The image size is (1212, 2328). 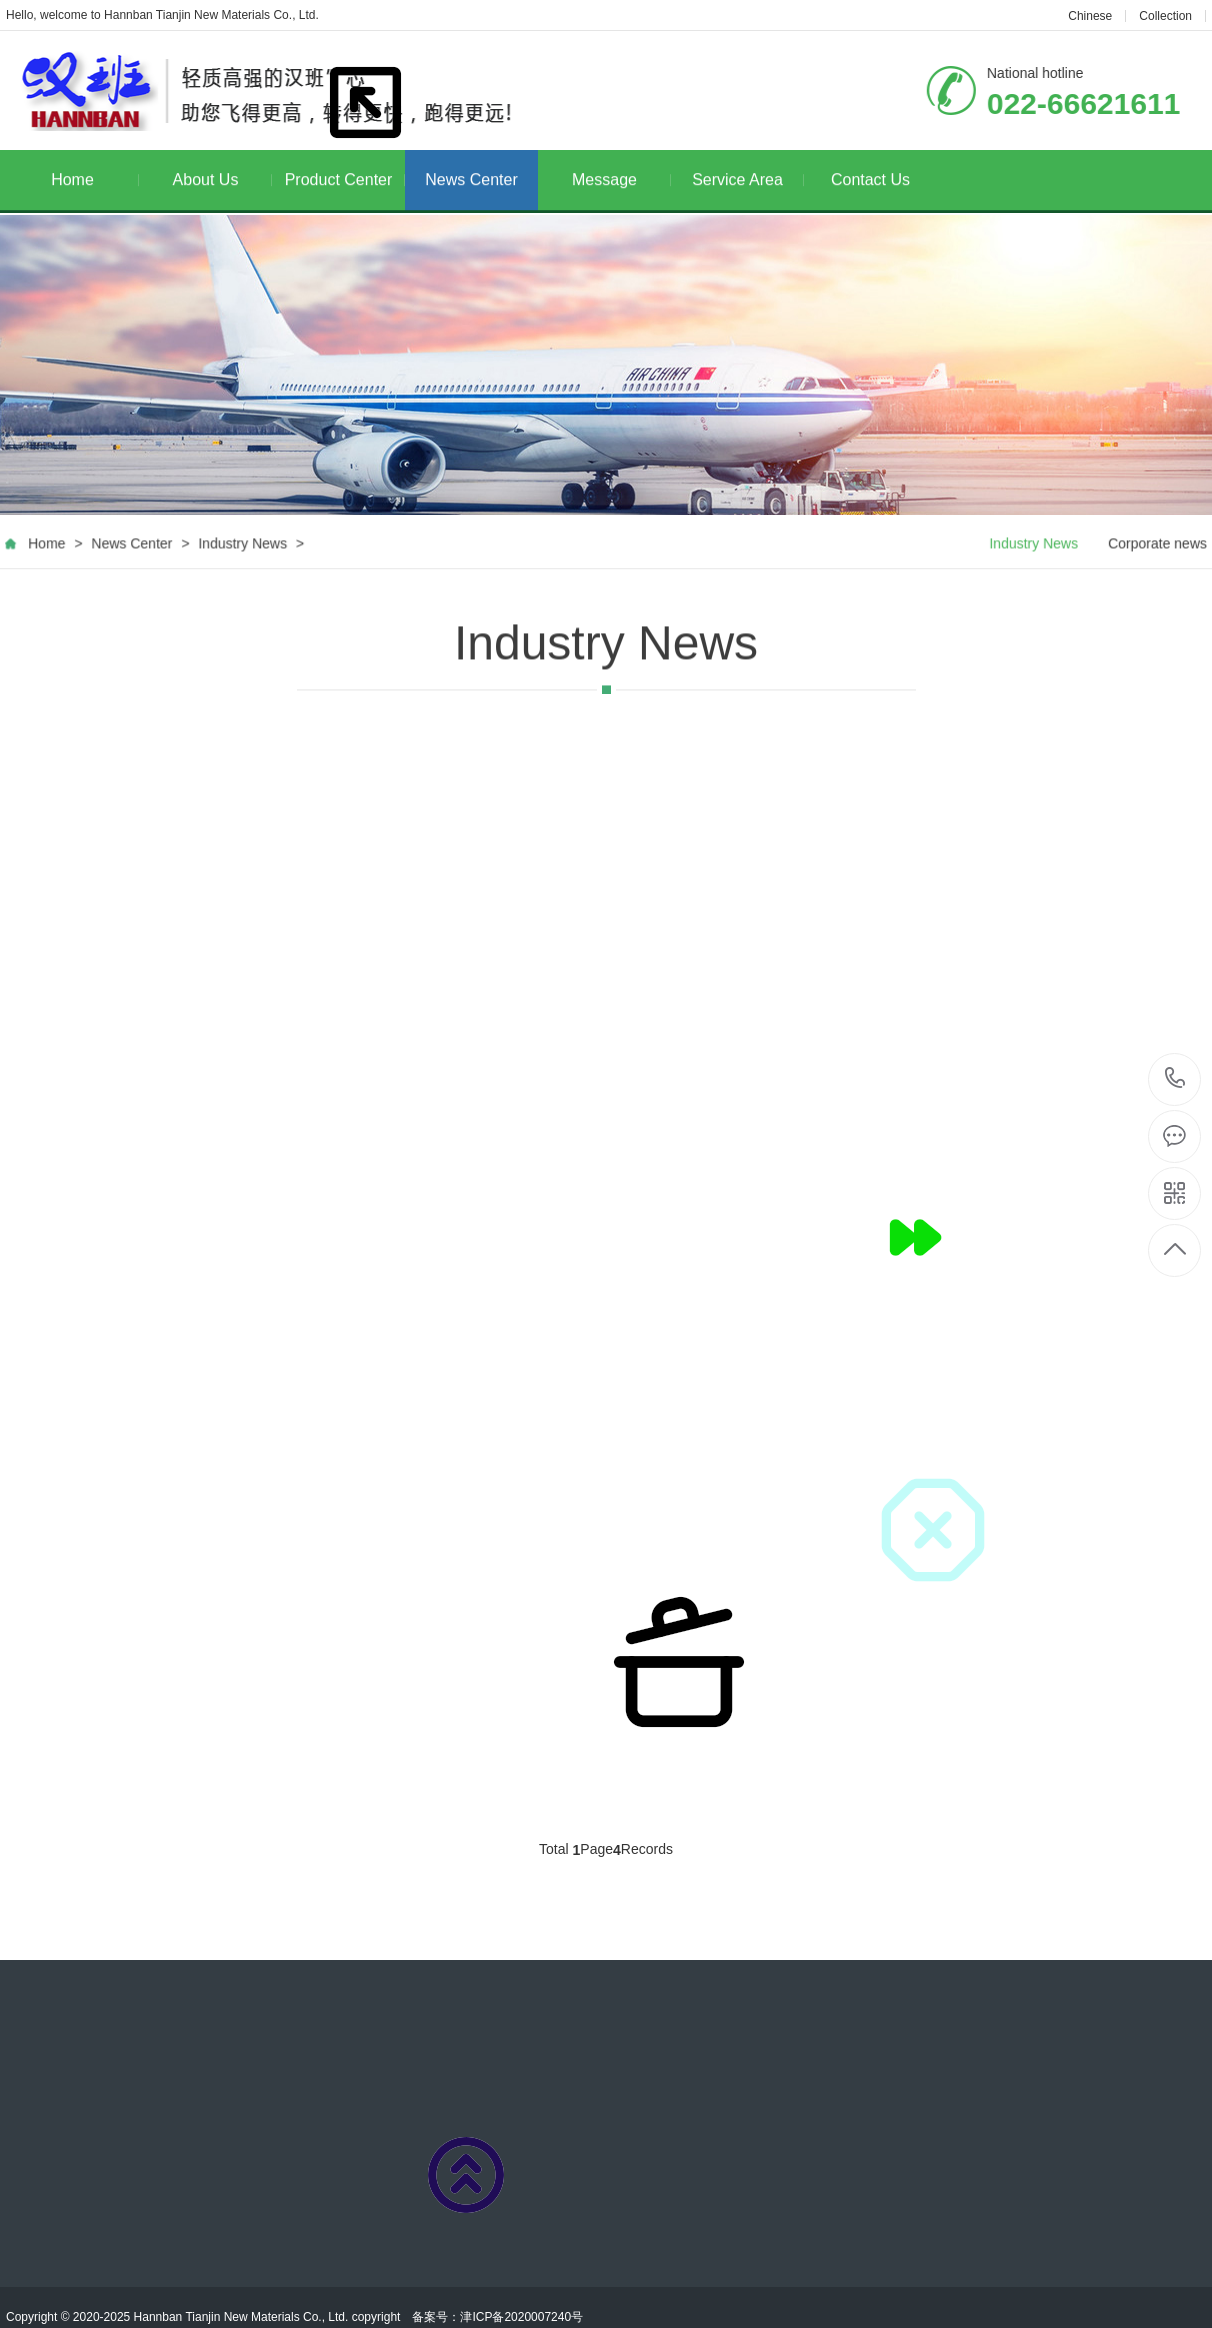 I want to click on skip to the next track, so click(x=912, y=1237).